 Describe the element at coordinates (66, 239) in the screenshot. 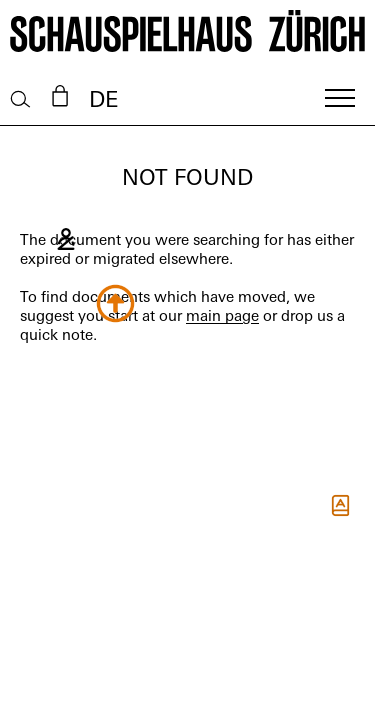

I see `fasten seatbelt reminder` at that location.